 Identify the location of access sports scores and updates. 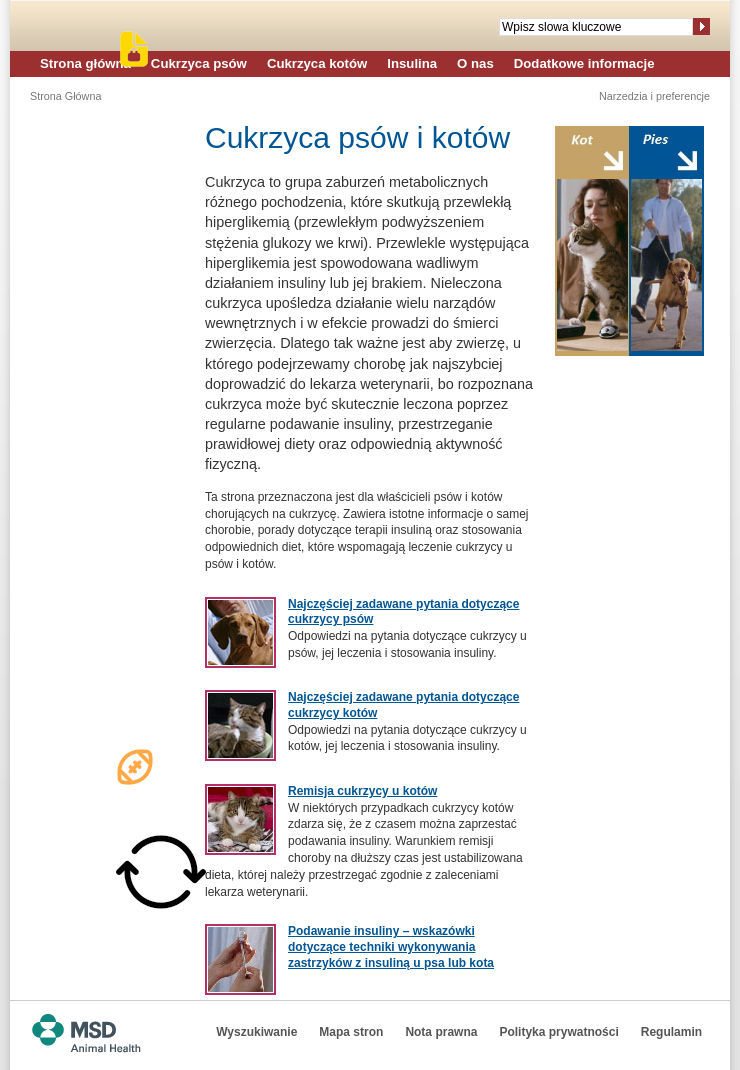
(135, 767).